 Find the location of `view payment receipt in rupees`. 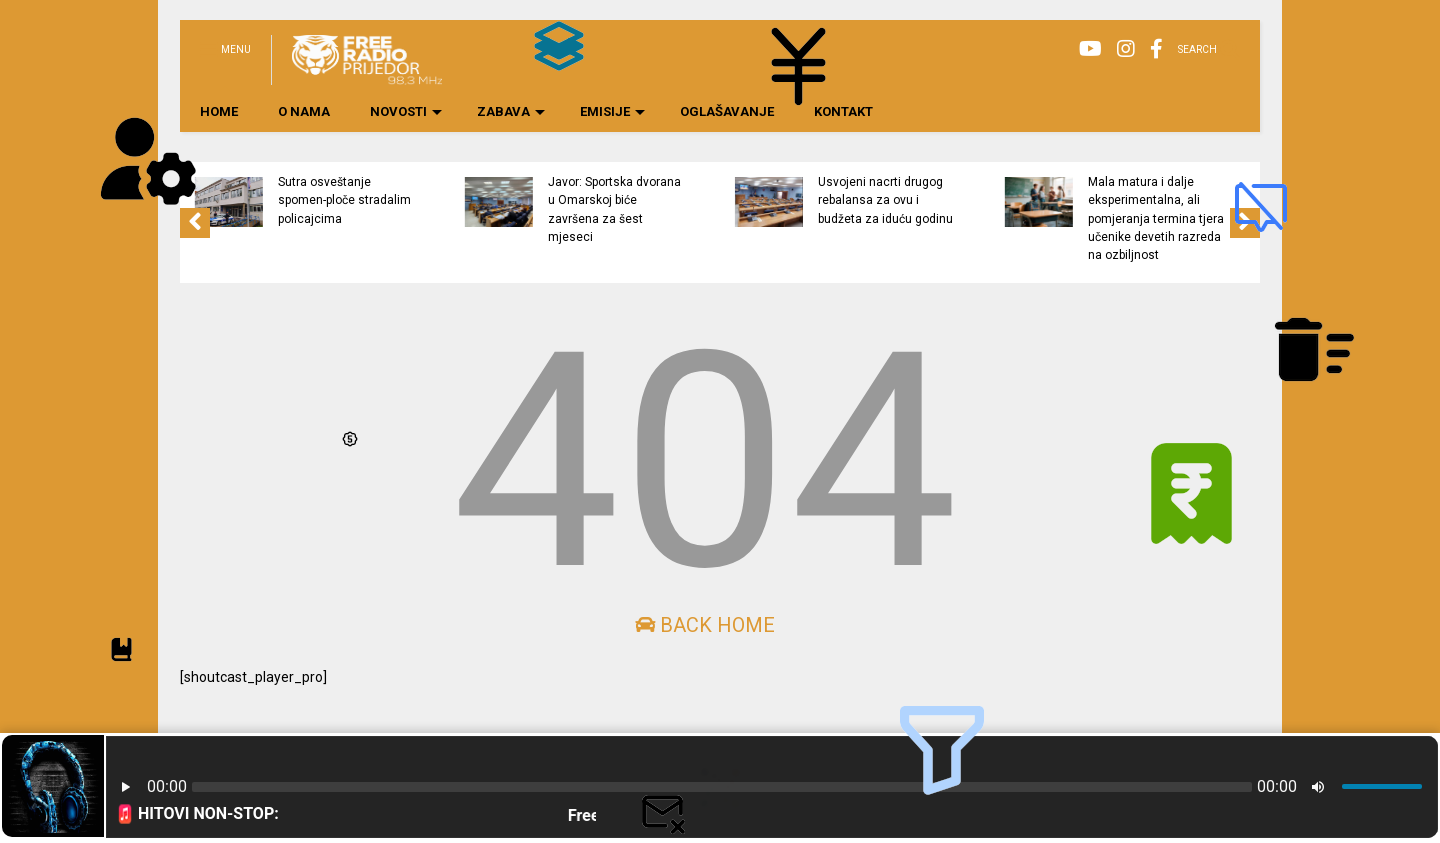

view payment receipt in rupees is located at coordinates (1191, 493).